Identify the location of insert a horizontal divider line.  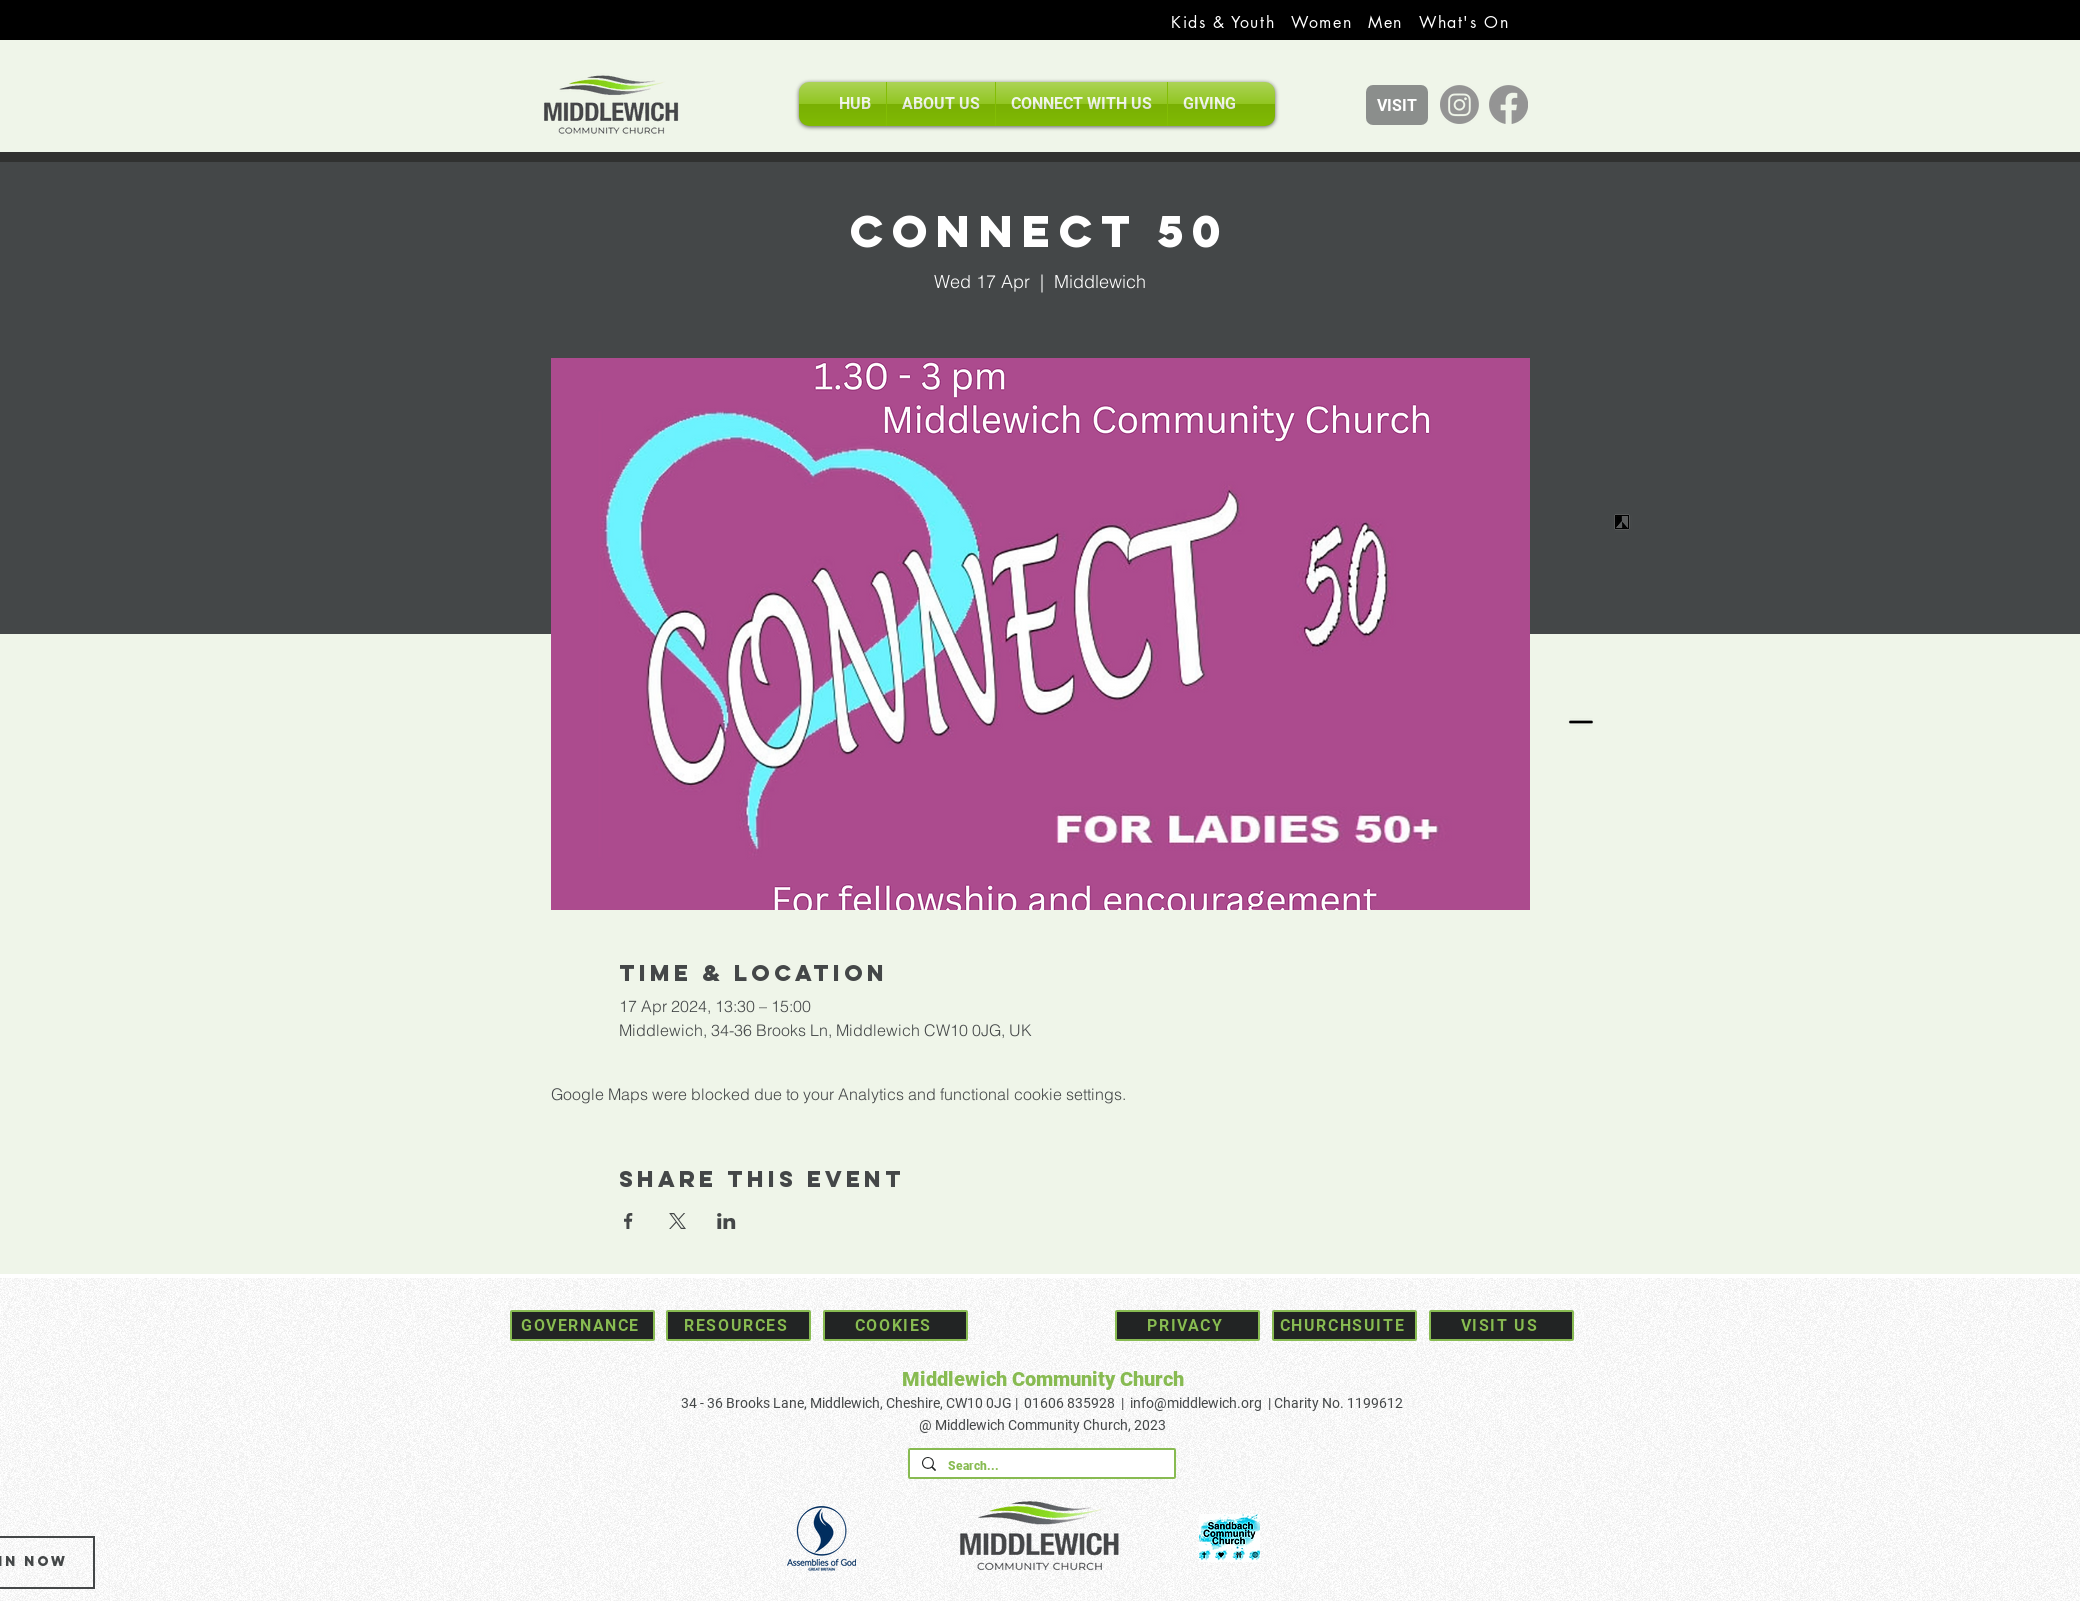
(1581, 722).